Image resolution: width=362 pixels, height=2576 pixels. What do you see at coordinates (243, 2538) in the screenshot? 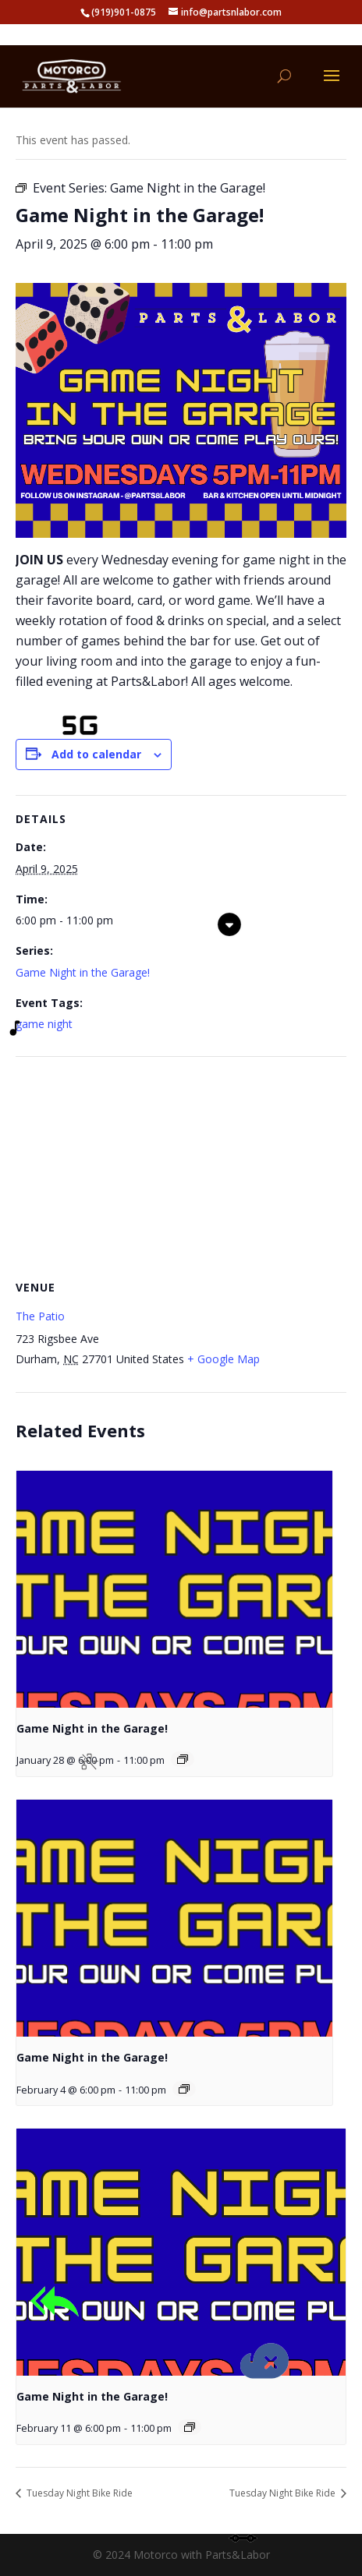
I see `indicates a closed circuit or active connection` at bounding box center [243, 2538].